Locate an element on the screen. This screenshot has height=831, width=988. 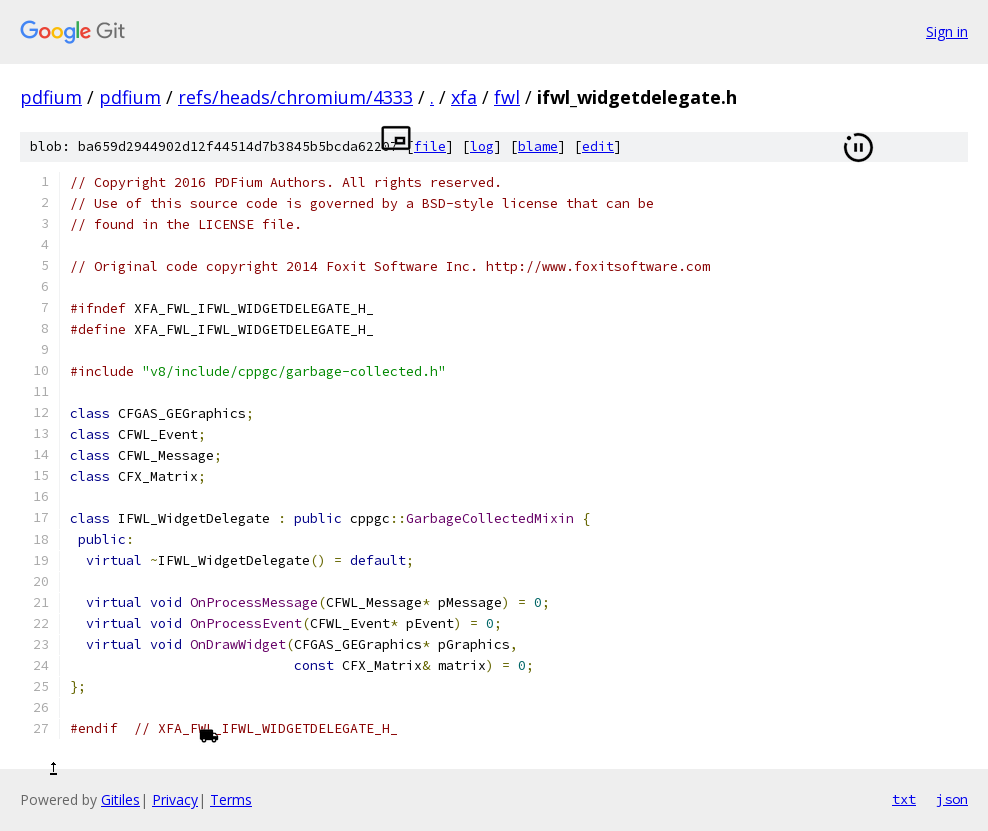
enable picture-in-picture mode is located at coordinates (396, 138).